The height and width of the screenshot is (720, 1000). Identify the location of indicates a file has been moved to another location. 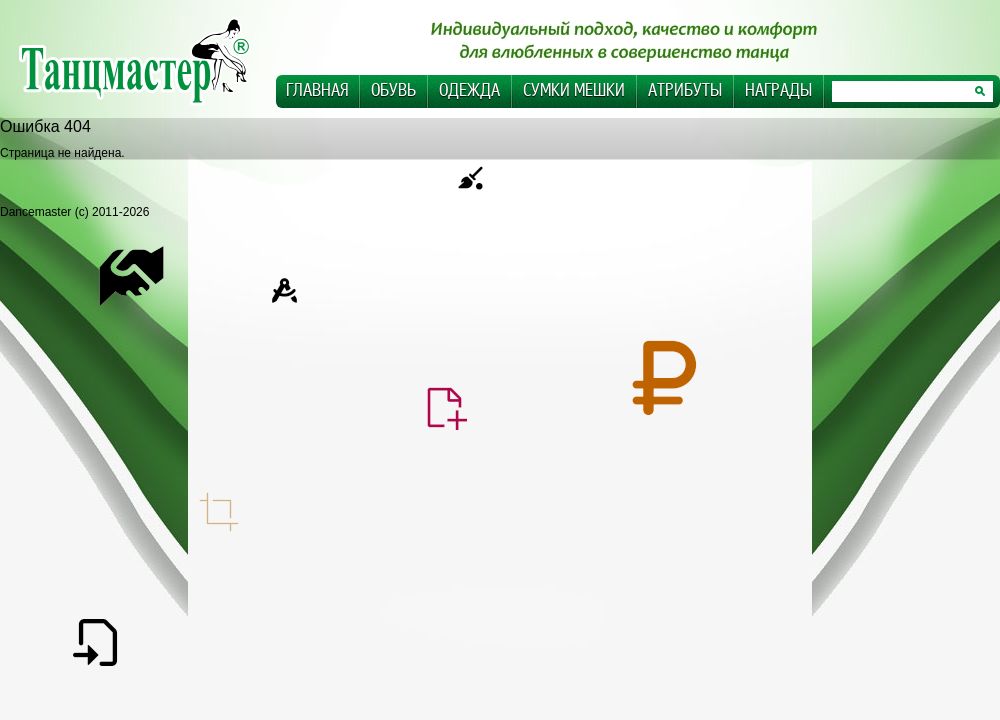
(96, 642).